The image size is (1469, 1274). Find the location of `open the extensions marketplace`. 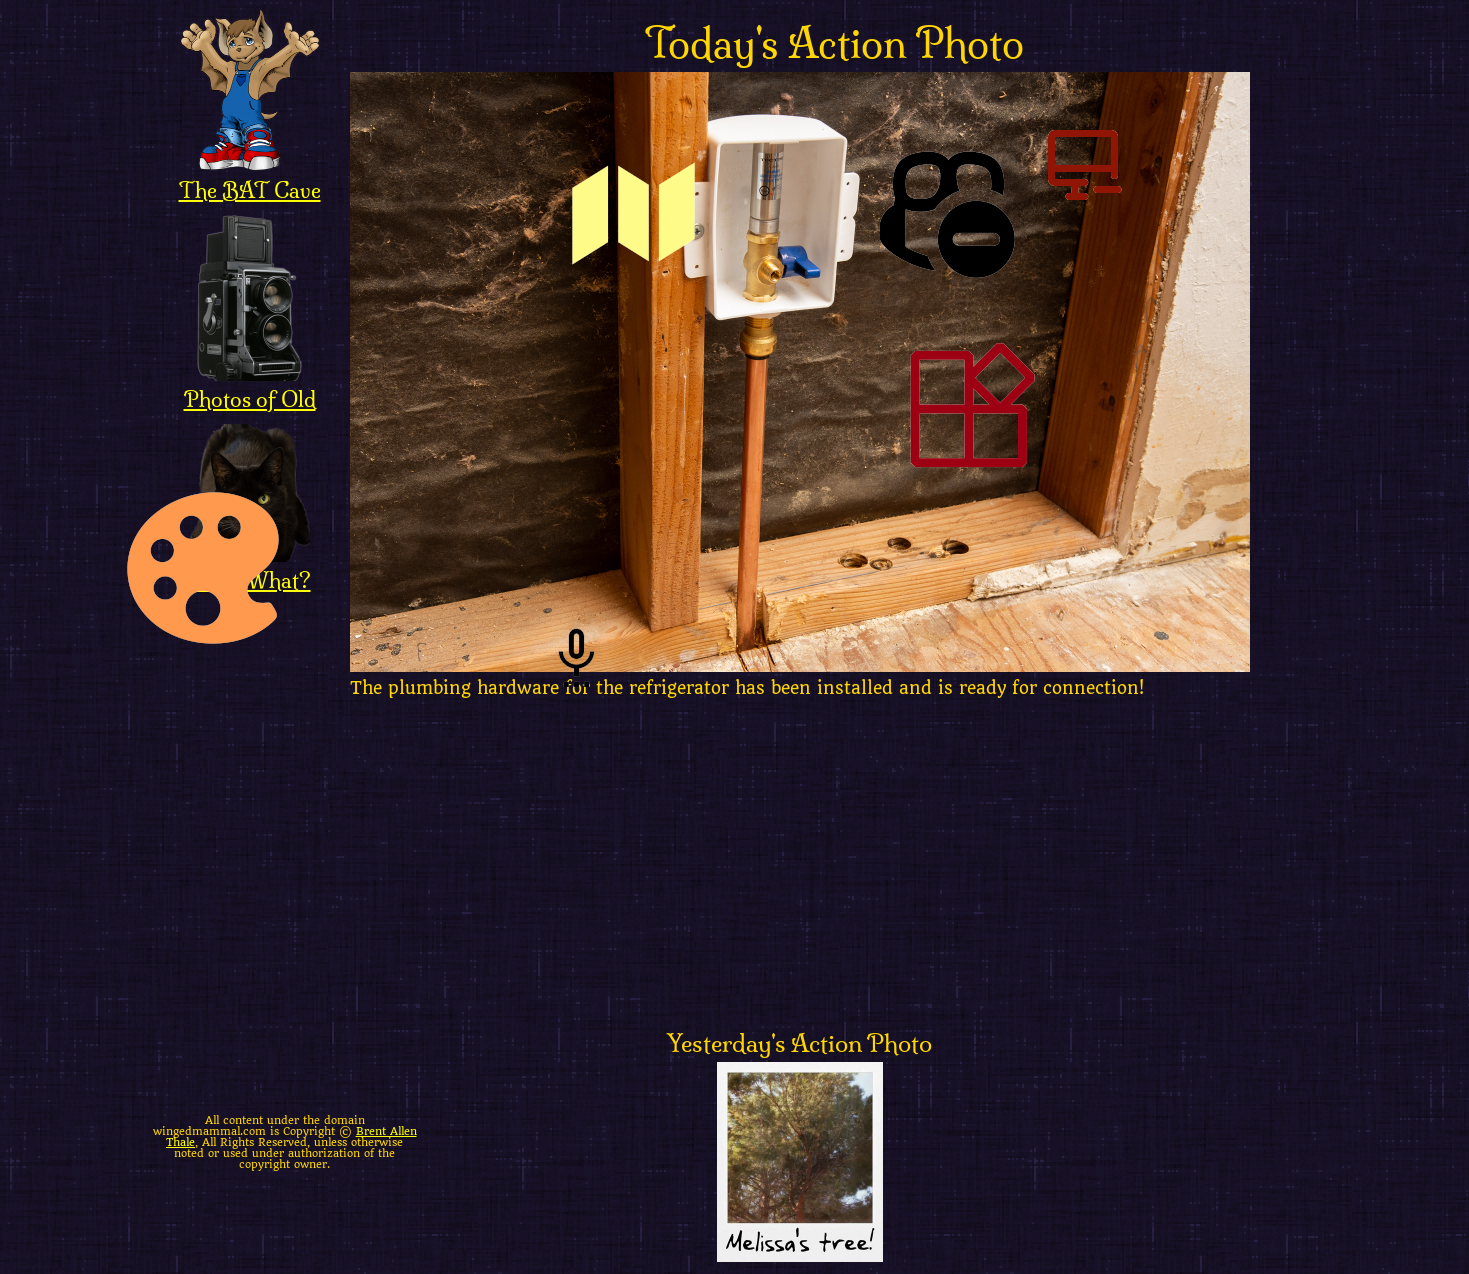

open the extensions marketplace is located at coordinates (967, 404).